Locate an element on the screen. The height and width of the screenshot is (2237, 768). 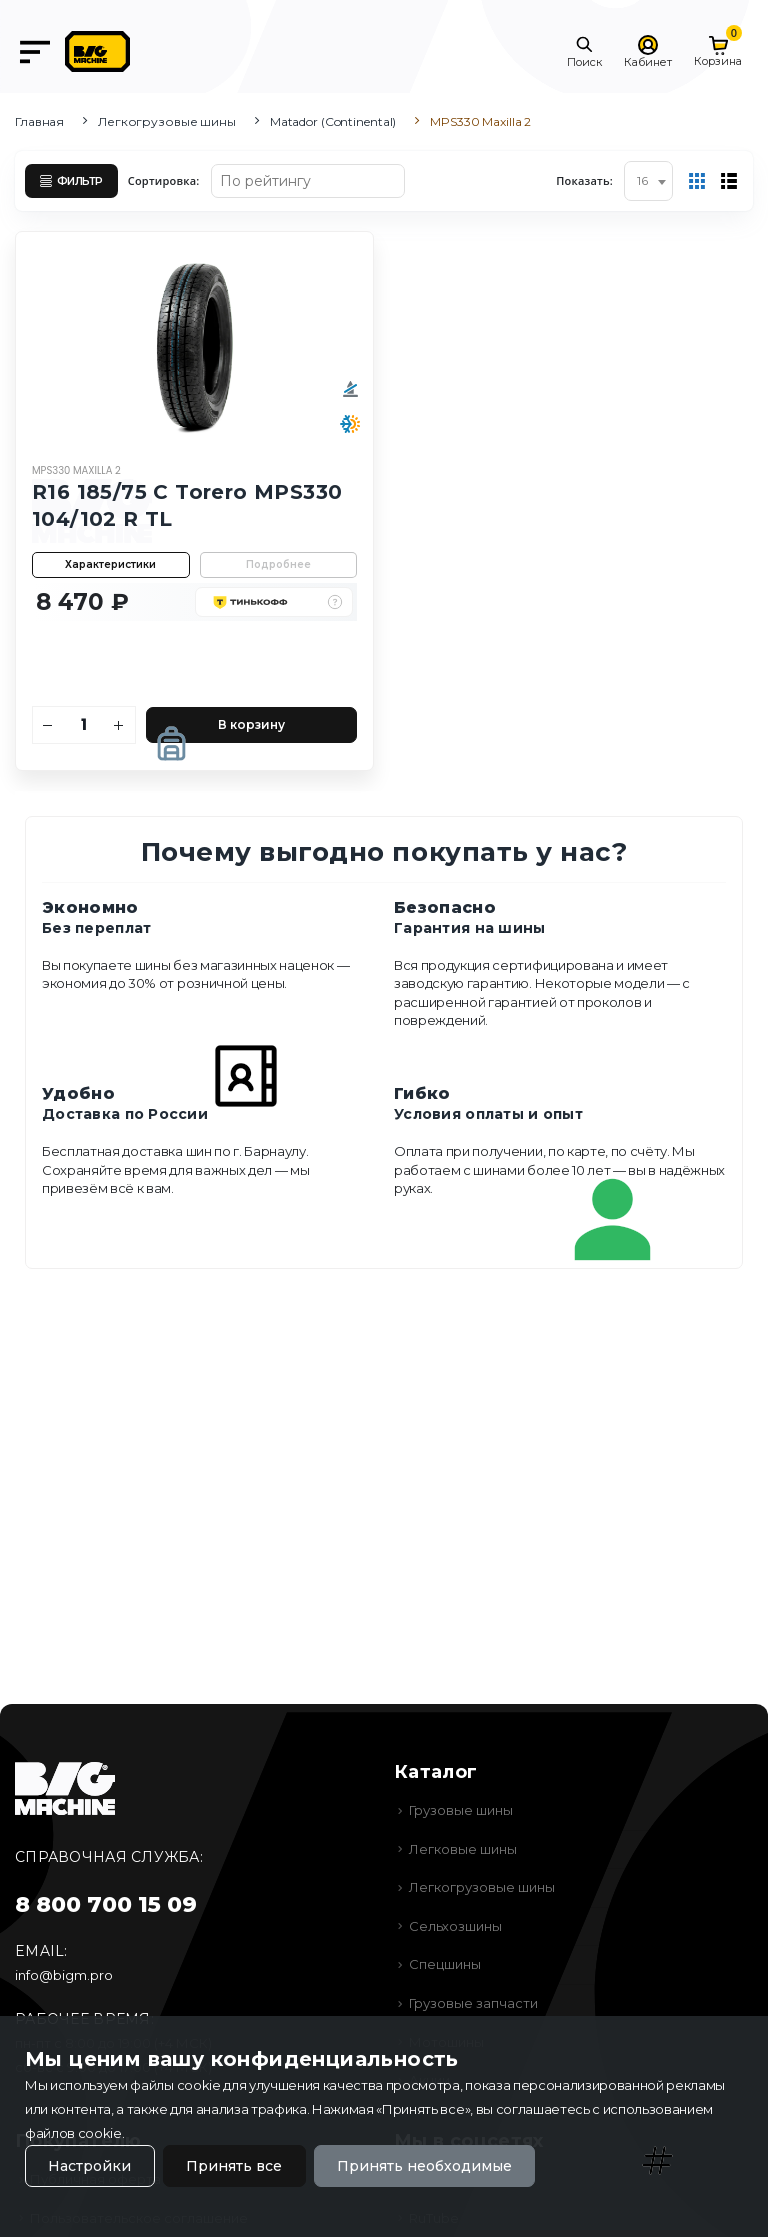
view or add hashtags is located at coordinates (657, 2160).